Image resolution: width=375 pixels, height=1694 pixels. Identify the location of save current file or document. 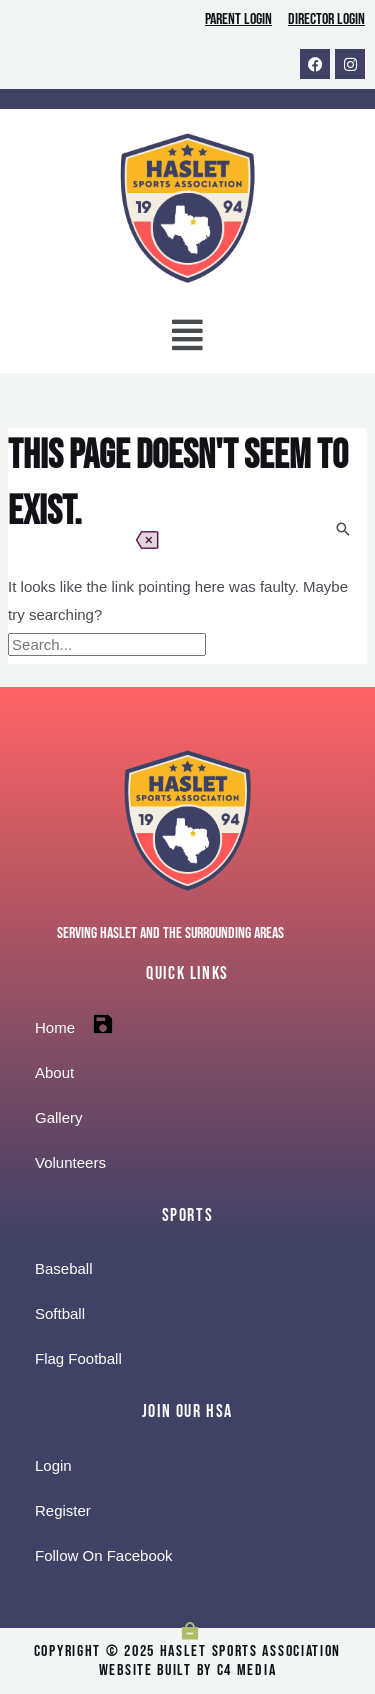
(103, 1024).